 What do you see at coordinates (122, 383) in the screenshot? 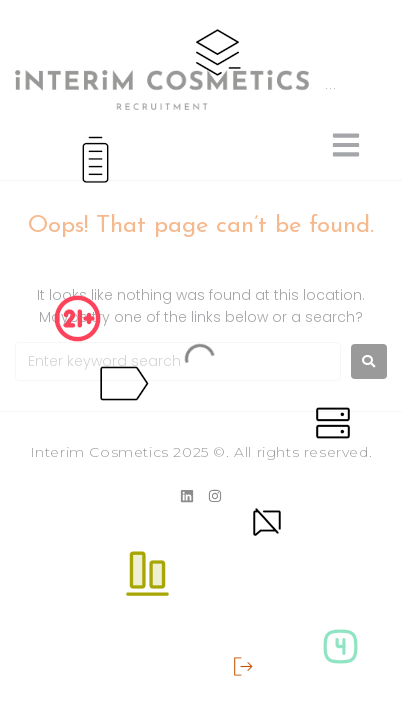
I see `add a tag or label to an item` at bounding box center [122, 383].